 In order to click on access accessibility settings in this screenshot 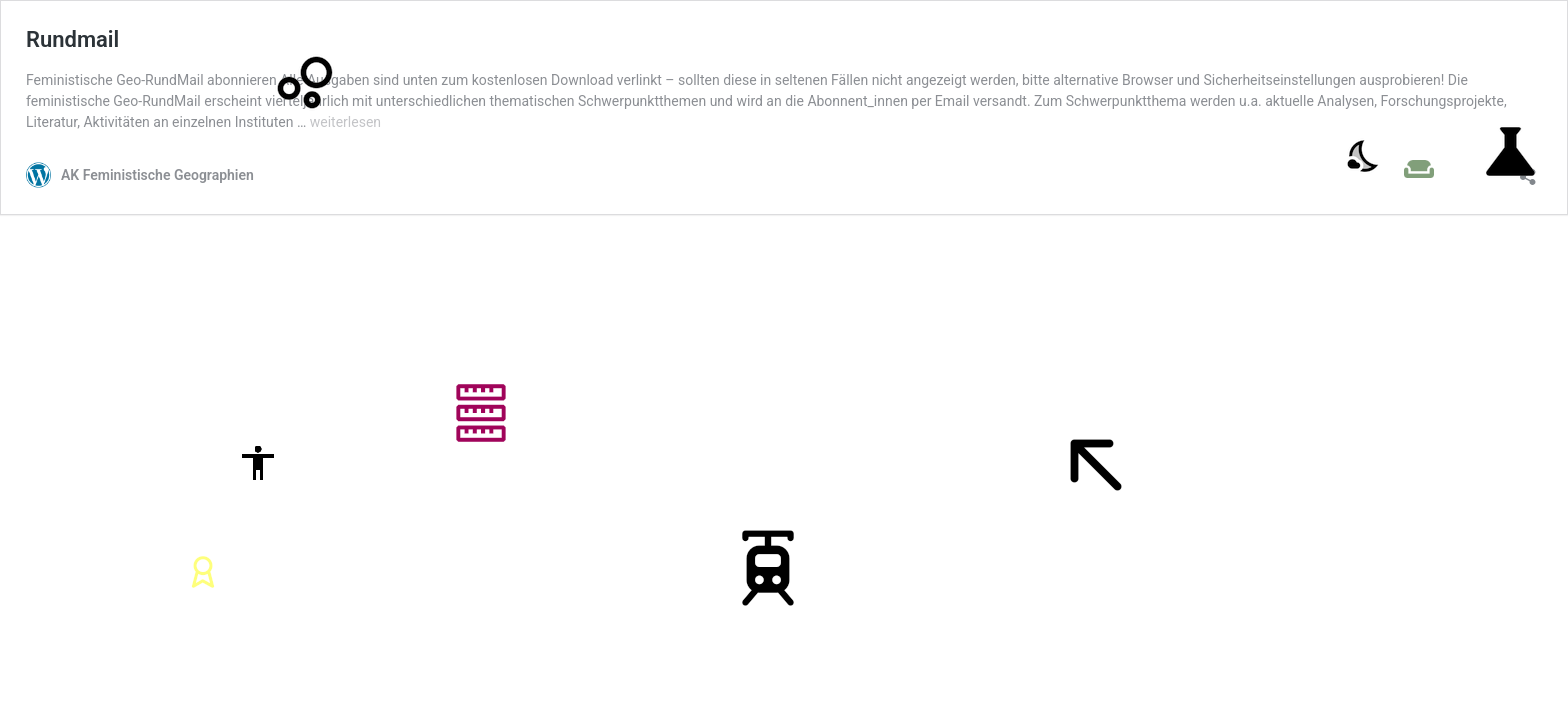, I will do `click(258, 463)`.